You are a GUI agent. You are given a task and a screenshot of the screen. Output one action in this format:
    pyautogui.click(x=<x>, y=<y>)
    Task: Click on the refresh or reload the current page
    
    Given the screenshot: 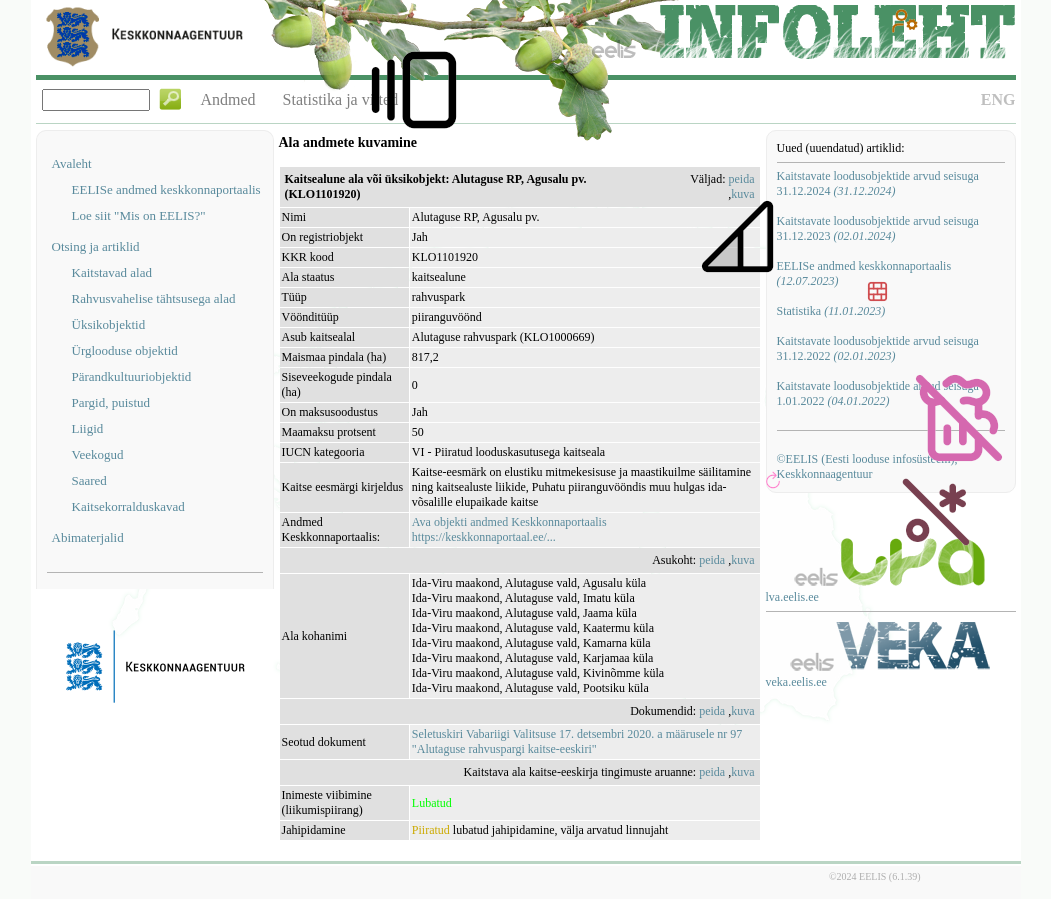 What is the action you would take?
    pyautogui.click(x=773, y=480)
    